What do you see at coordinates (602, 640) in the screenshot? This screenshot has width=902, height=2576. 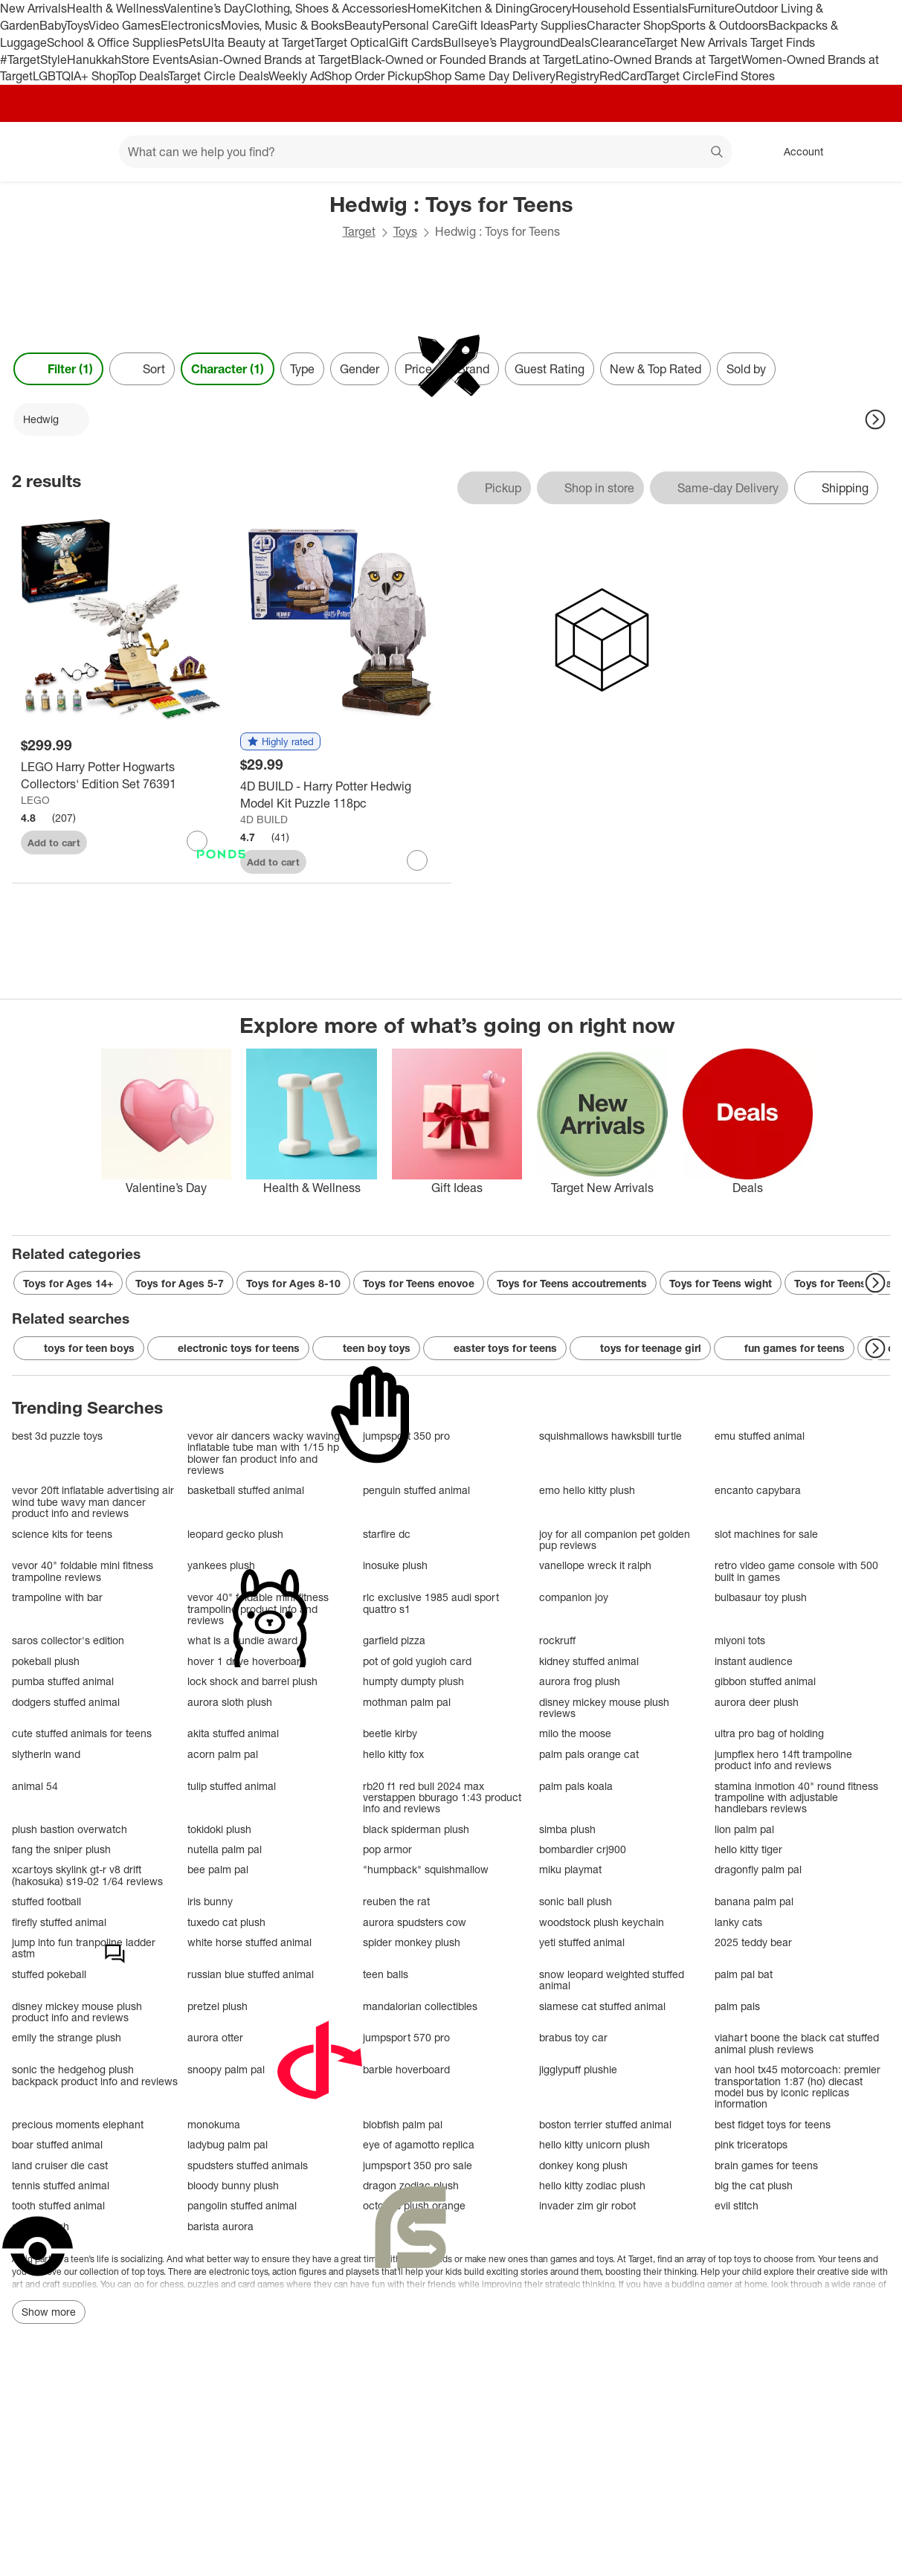 I see `open Apache NetBeans IDE` at bounding box center [602, 640].